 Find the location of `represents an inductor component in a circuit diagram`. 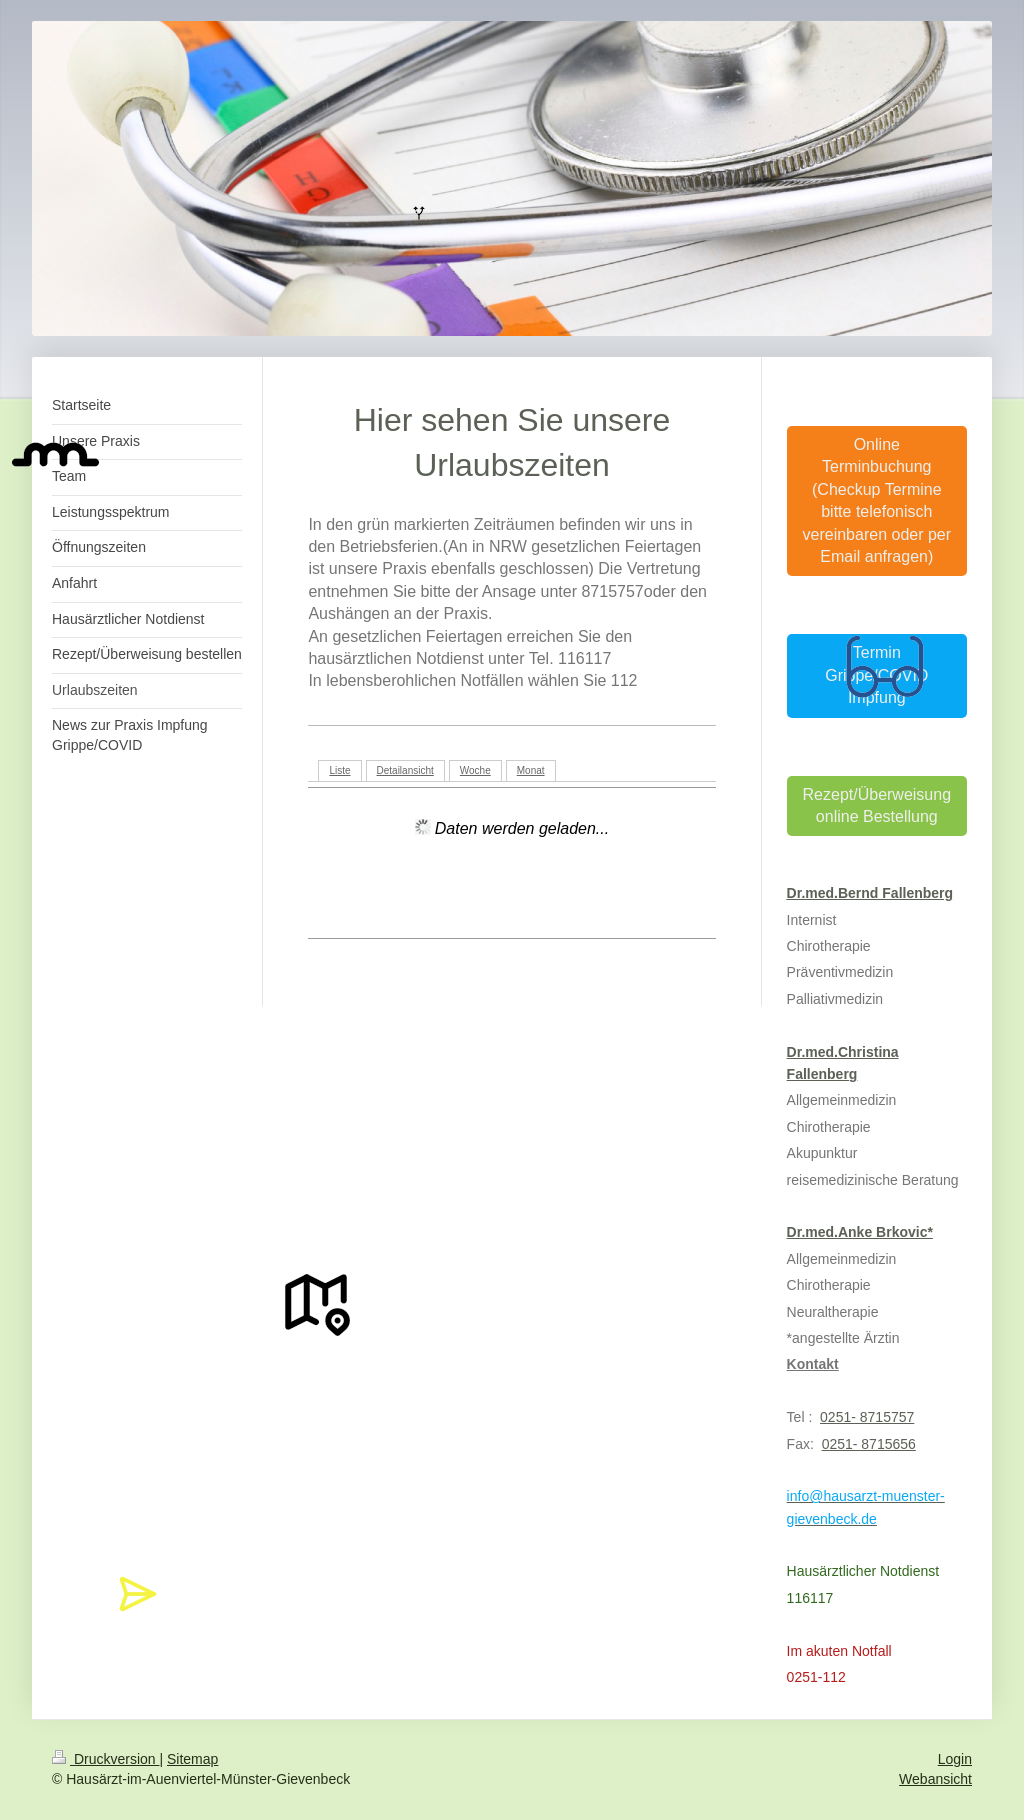

represents an inductor component in a circuit diagram is located at coordinates (55, 454).